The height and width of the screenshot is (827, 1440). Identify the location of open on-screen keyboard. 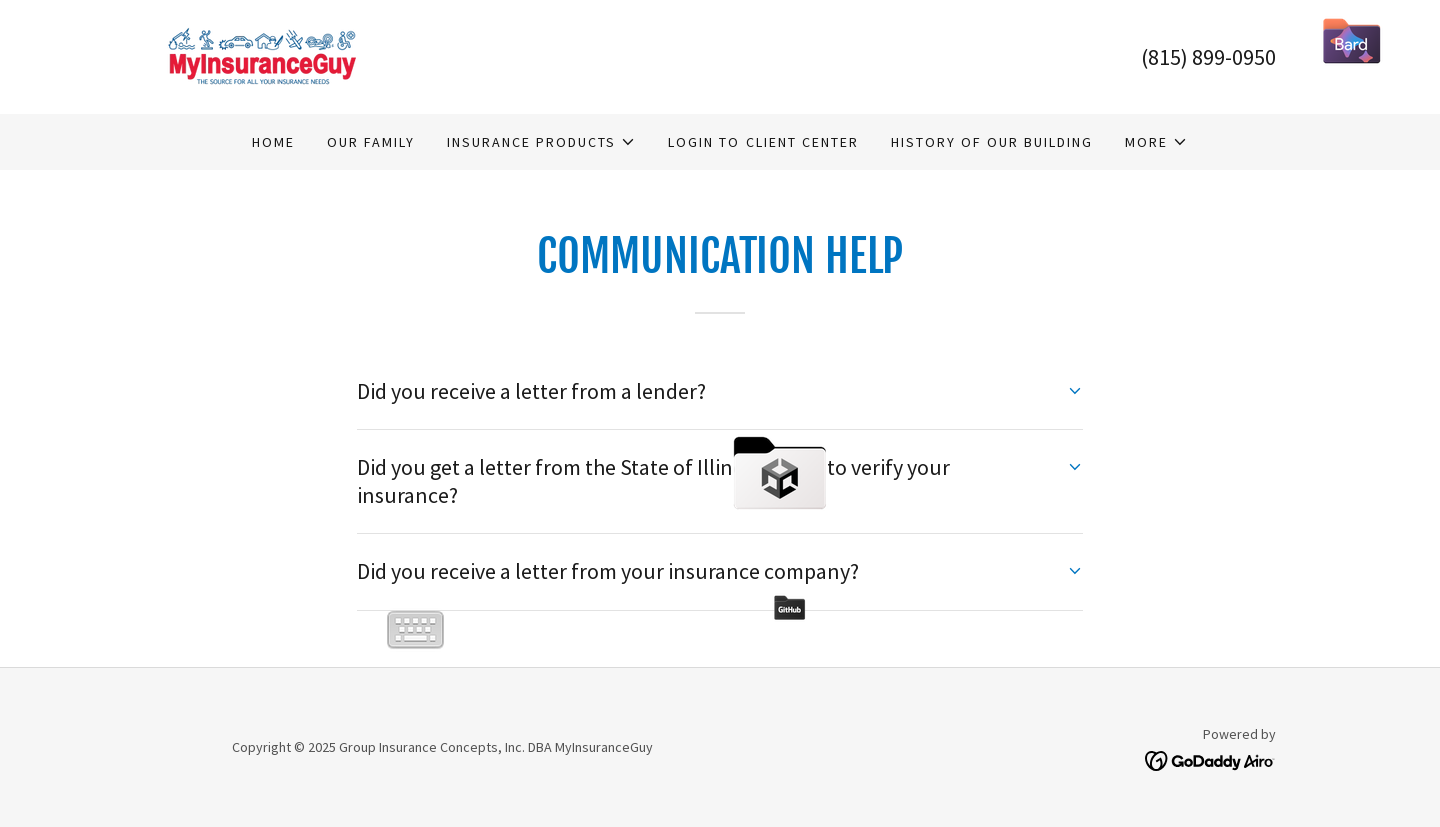
(415, 629).